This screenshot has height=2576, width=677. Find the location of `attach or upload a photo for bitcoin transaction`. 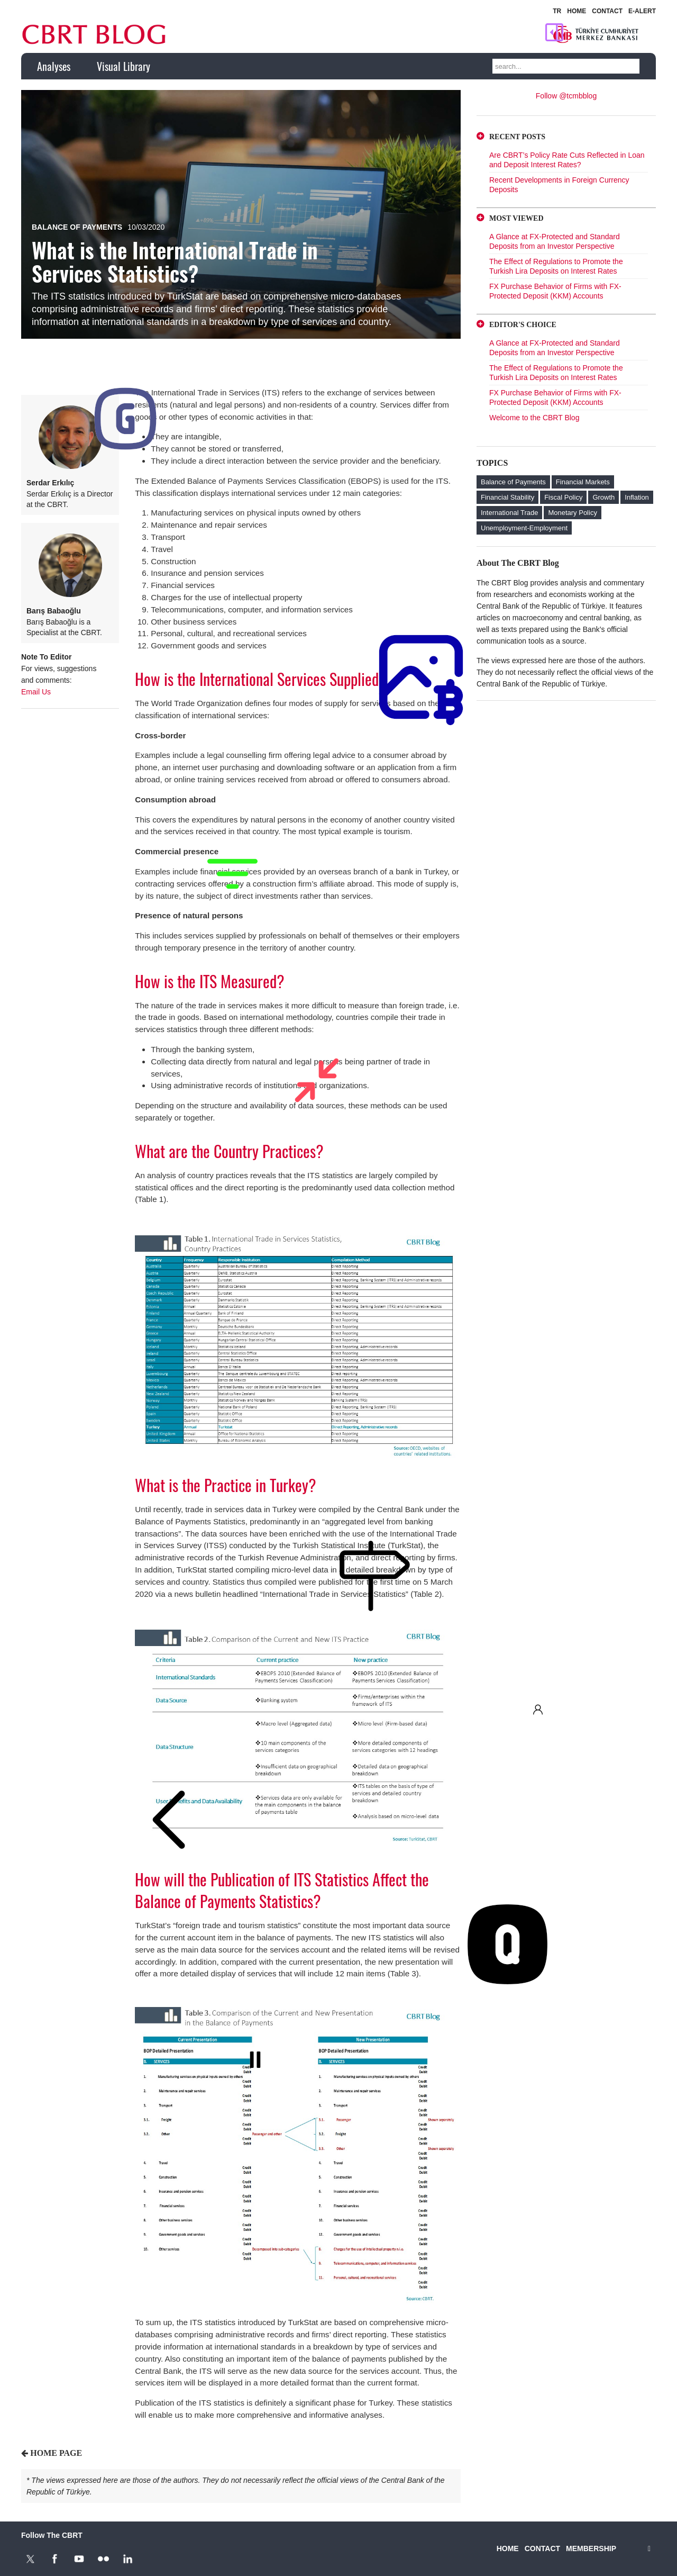

attach or upload a photo for bitcoin transaction is located at coordinates (421, 677).